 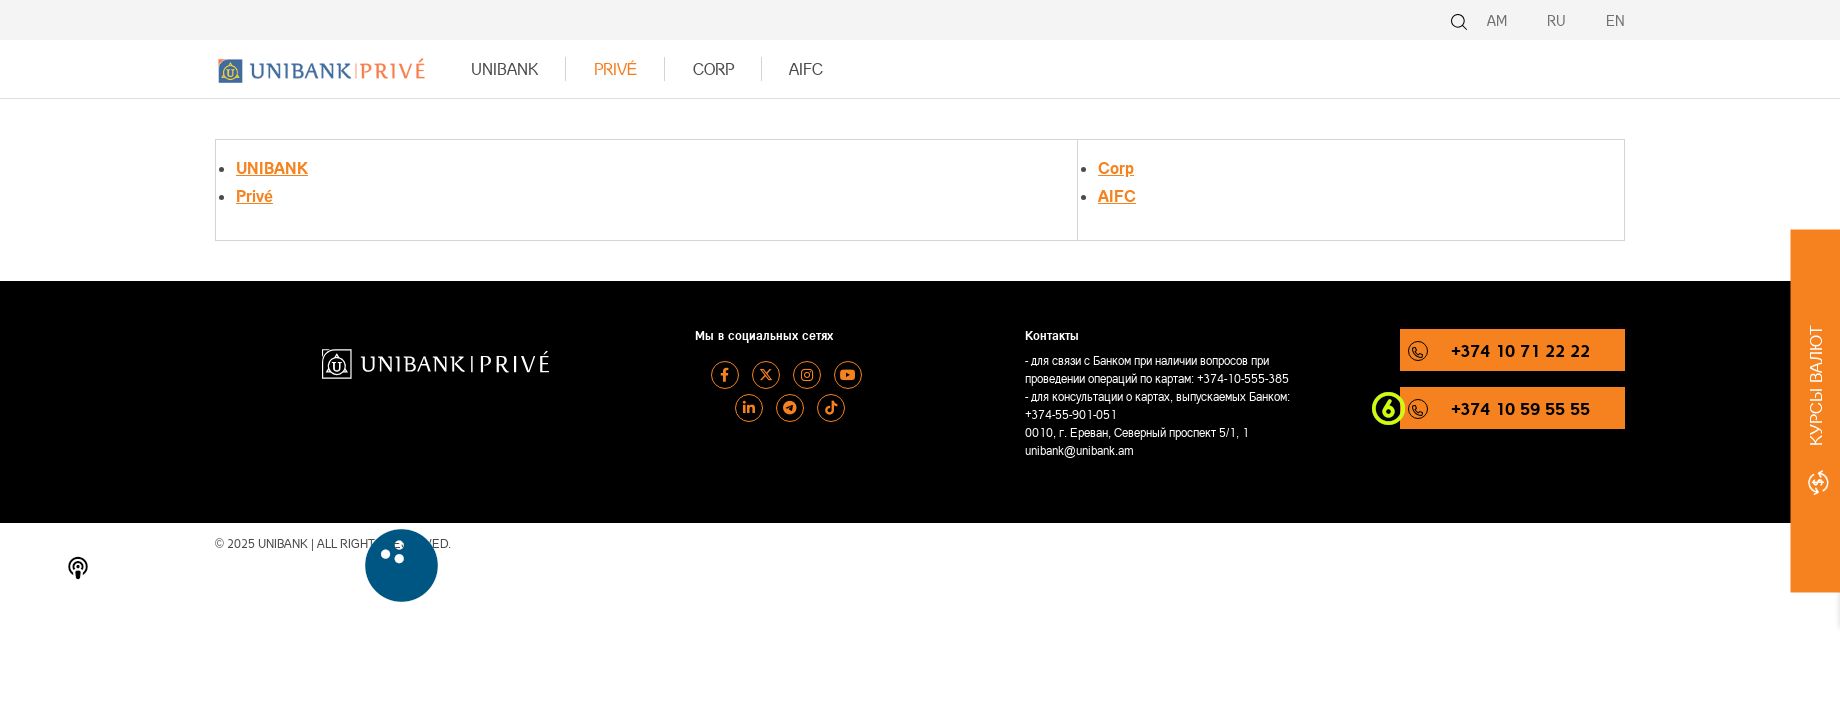 I want to click on access podcast library, so click(x=78, y=568).